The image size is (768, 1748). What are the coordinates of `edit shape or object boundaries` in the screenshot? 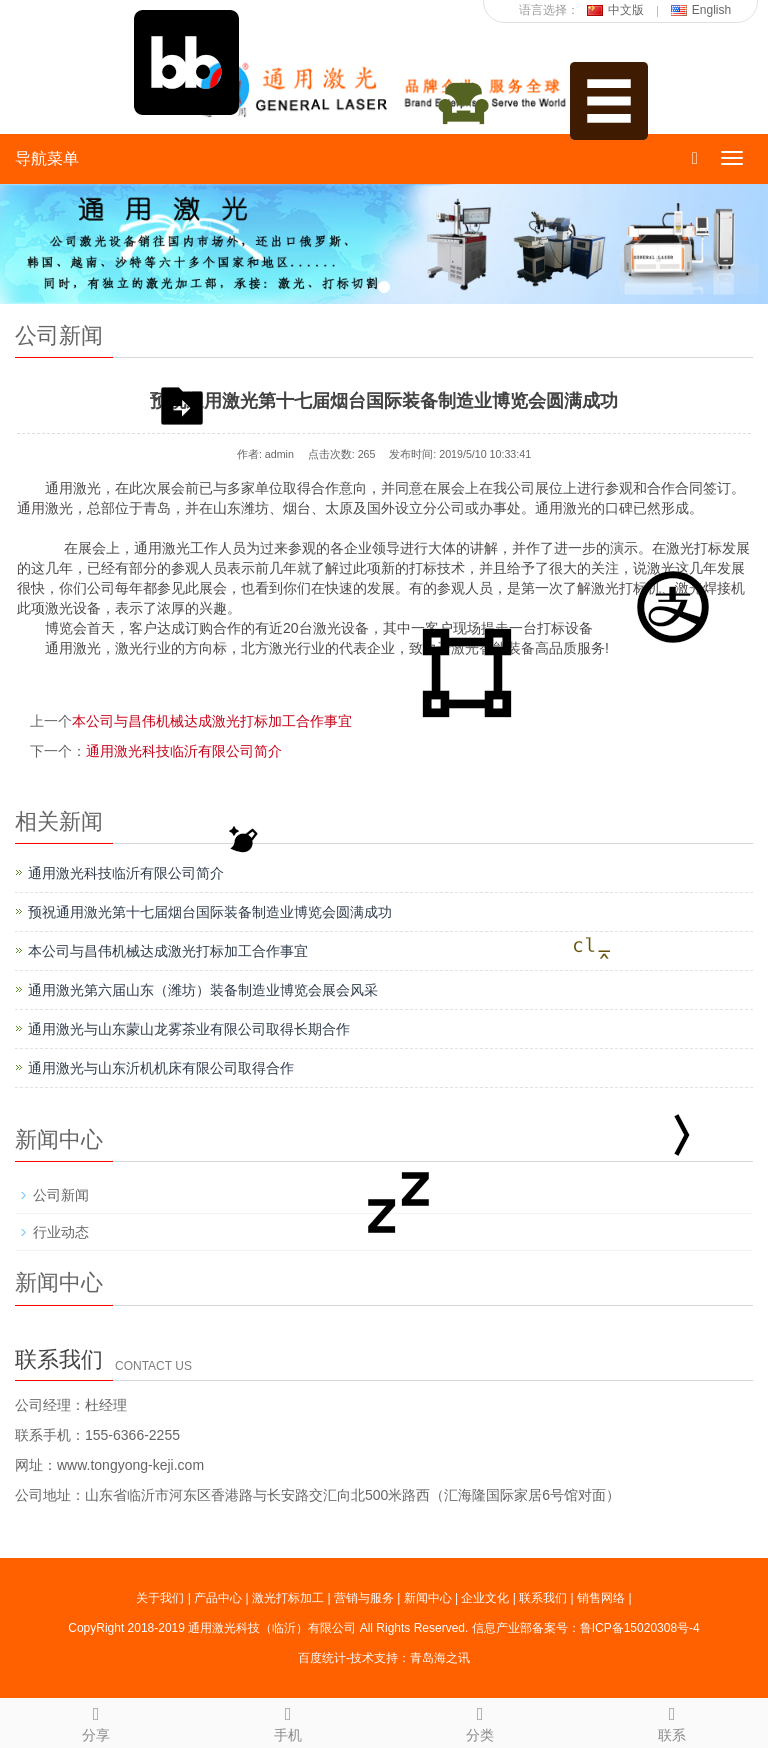 It's located at (467, 673).